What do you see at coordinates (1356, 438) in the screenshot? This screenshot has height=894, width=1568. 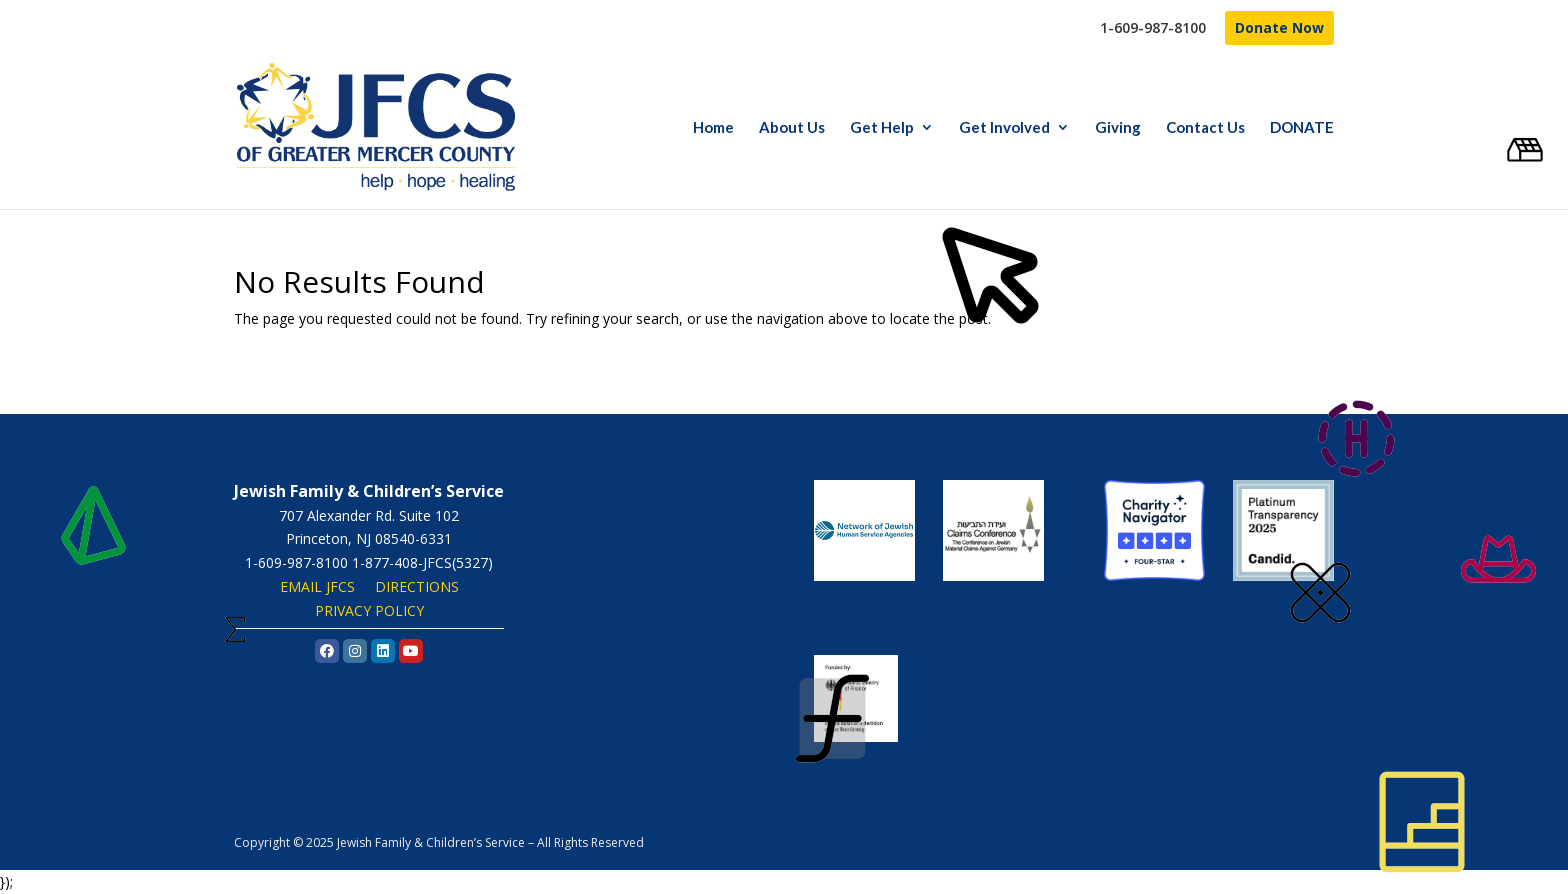 I see `indicates a helipad or helicopter landing zone` at bounding box center [1356, 438].